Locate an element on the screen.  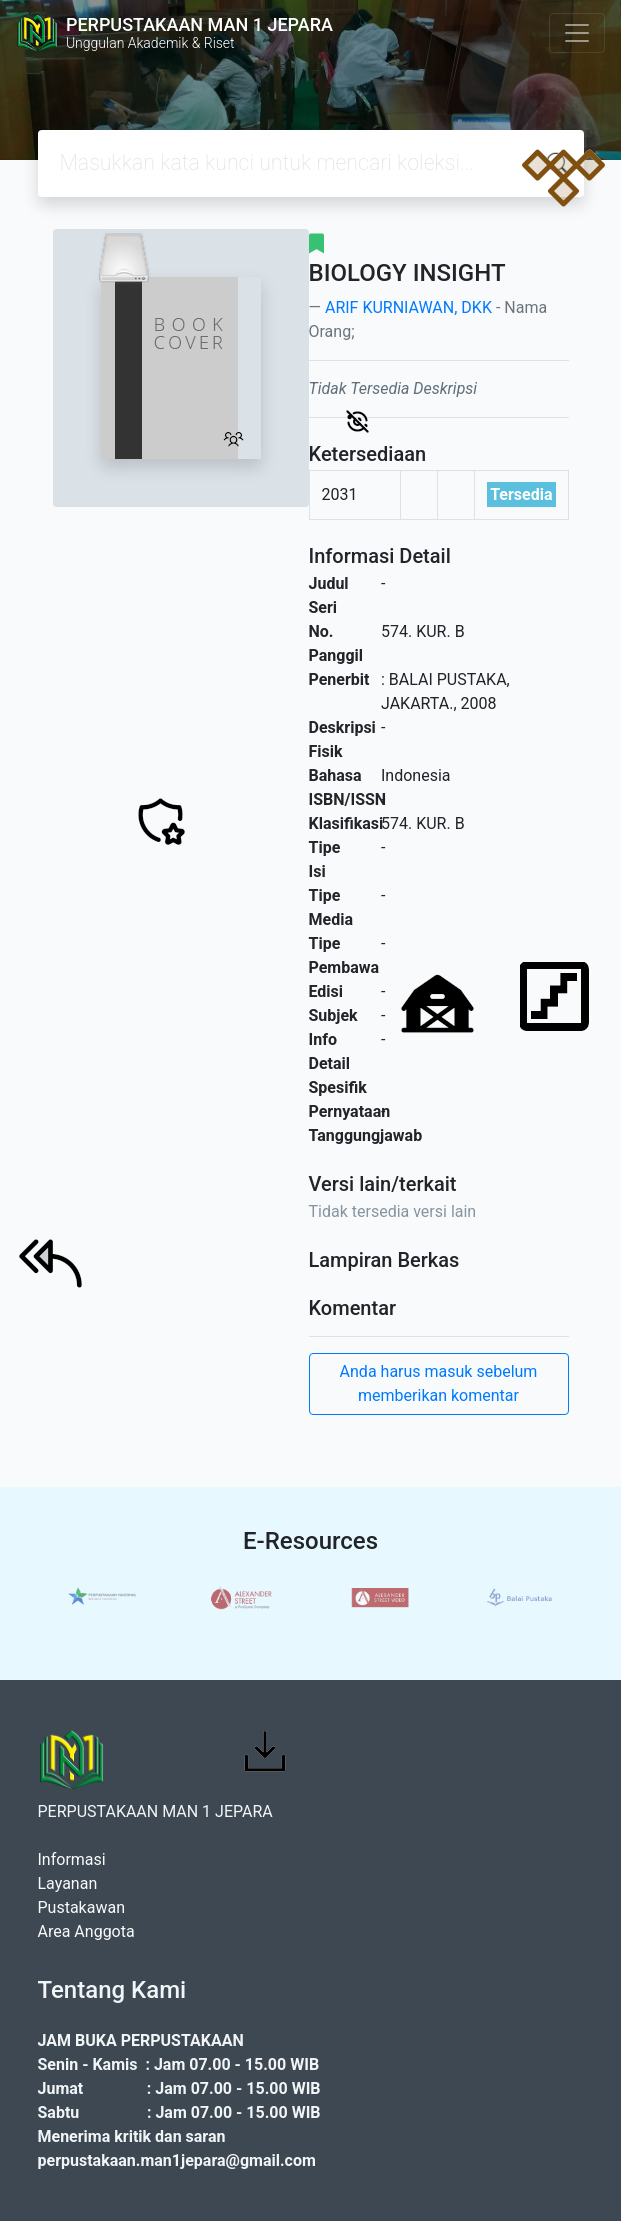
indicates stairs or stairway access is located at coordinates (554, 996).